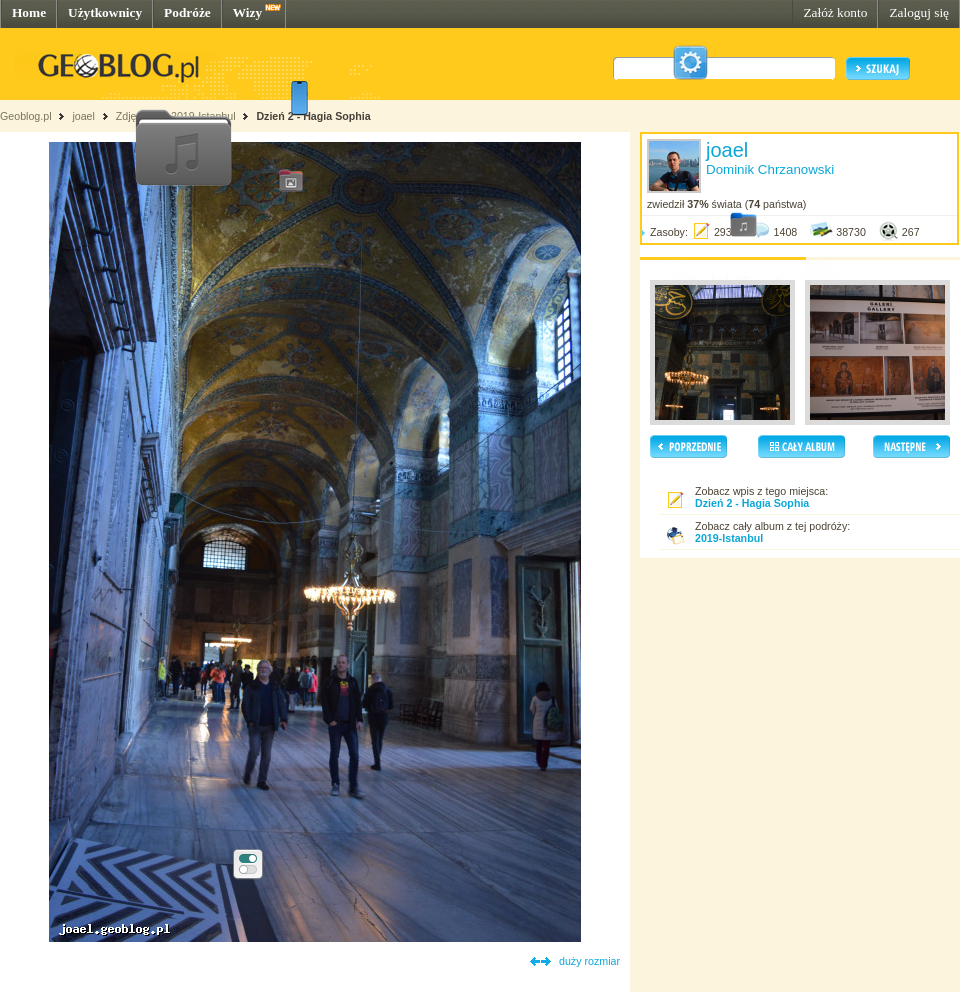  Describe the element at coordinates (291, 180) in the screenshot. I see `open pictures folder` at that location.